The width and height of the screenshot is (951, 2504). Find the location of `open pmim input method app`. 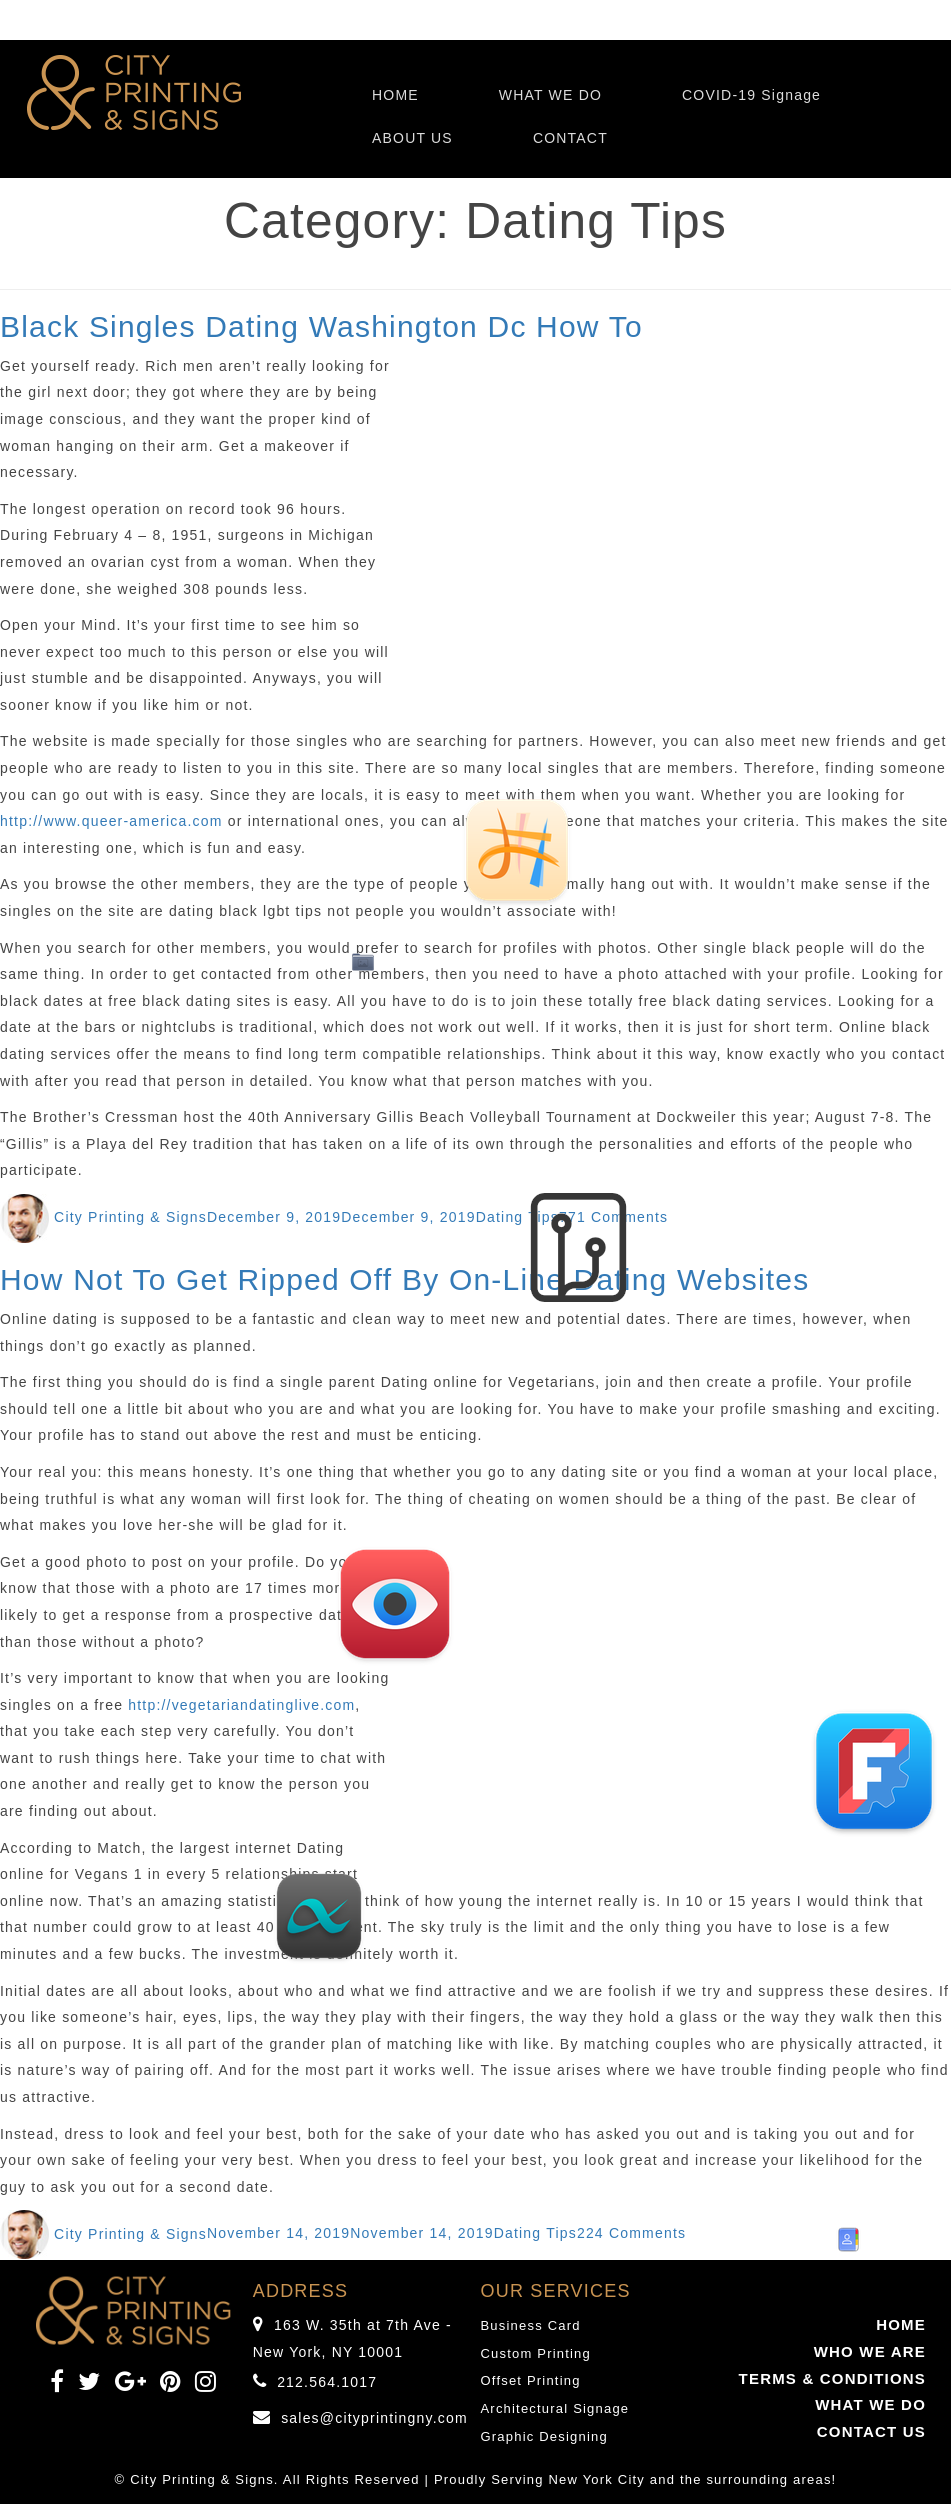

open pmim input method app is located at coordinates (517, 850).